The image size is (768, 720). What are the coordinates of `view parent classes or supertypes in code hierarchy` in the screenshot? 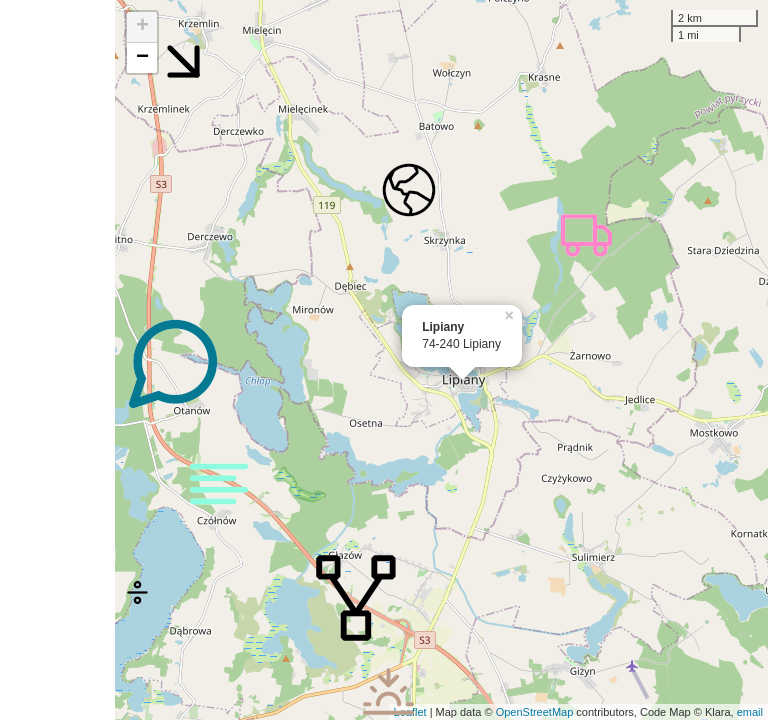 It's located at (359, 598).